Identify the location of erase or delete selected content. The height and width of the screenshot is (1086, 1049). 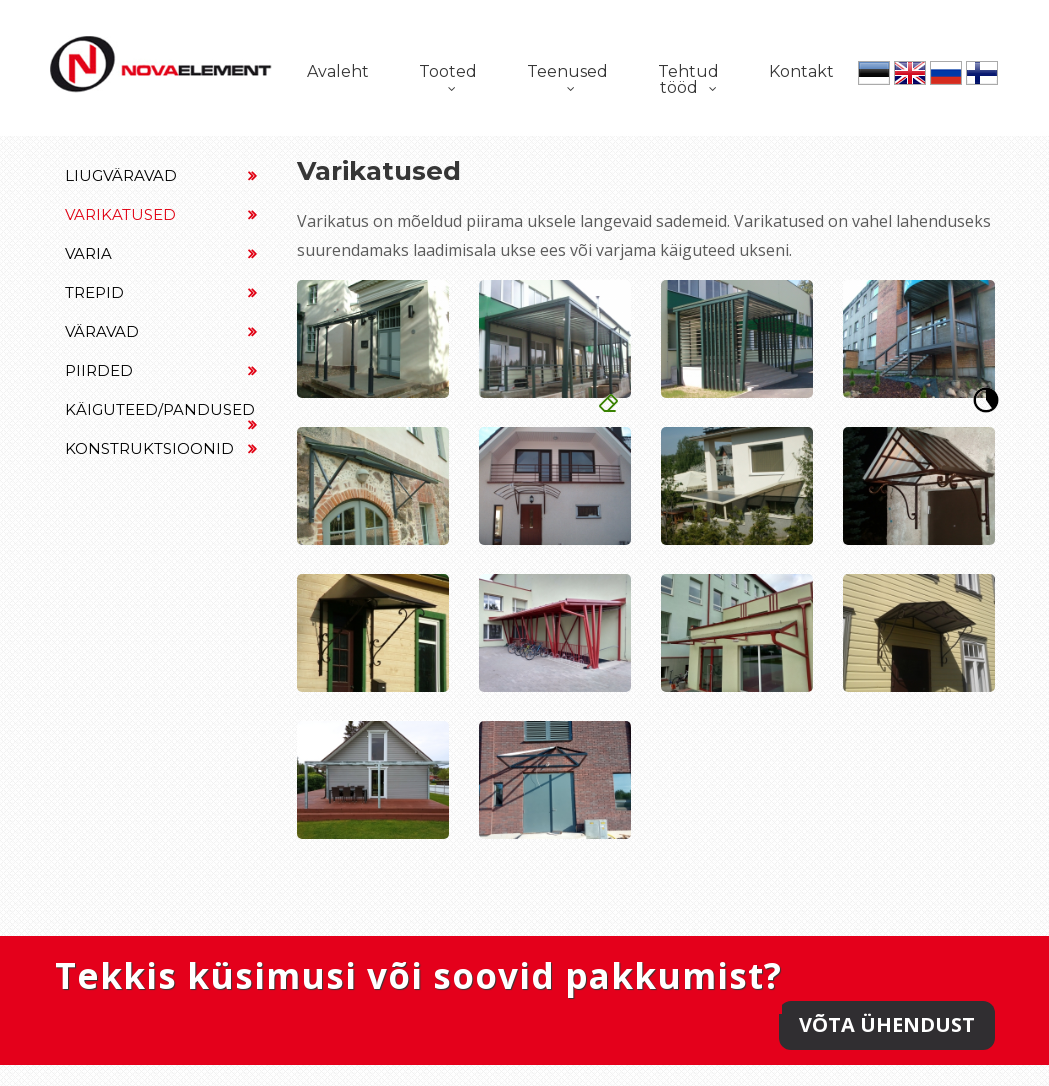
(608, 403).